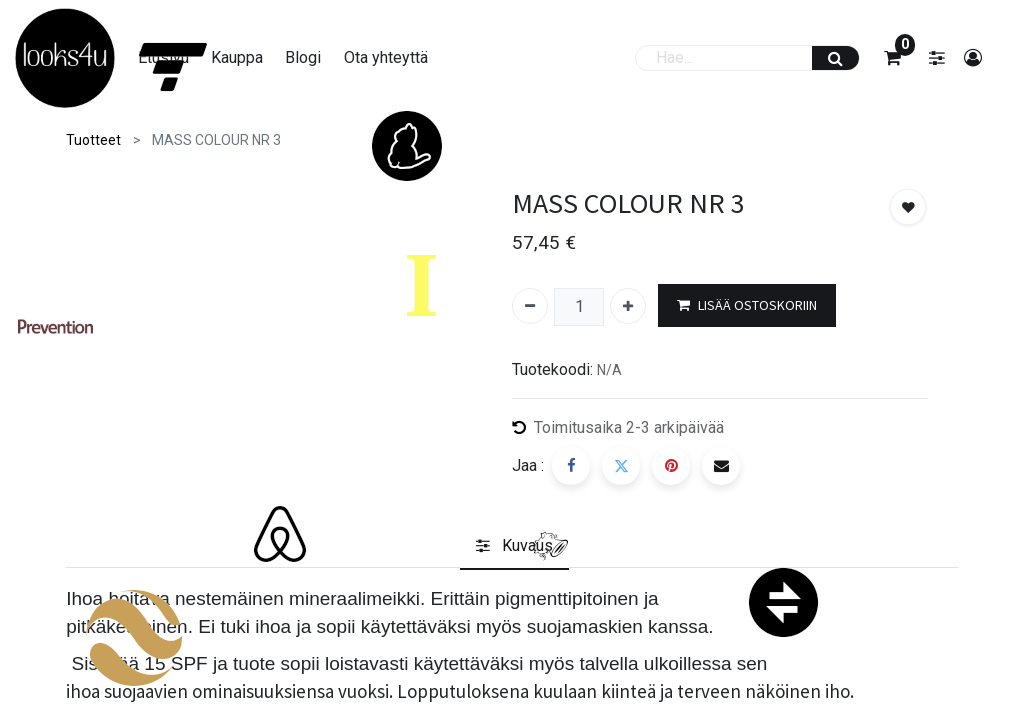 Image resolution: width=1024 pixels, height=720 pixels. What do you see at coordinates (783, 602) in the screenshot?
I see `exchange or swap currencies` at bounding box center [783, 602].